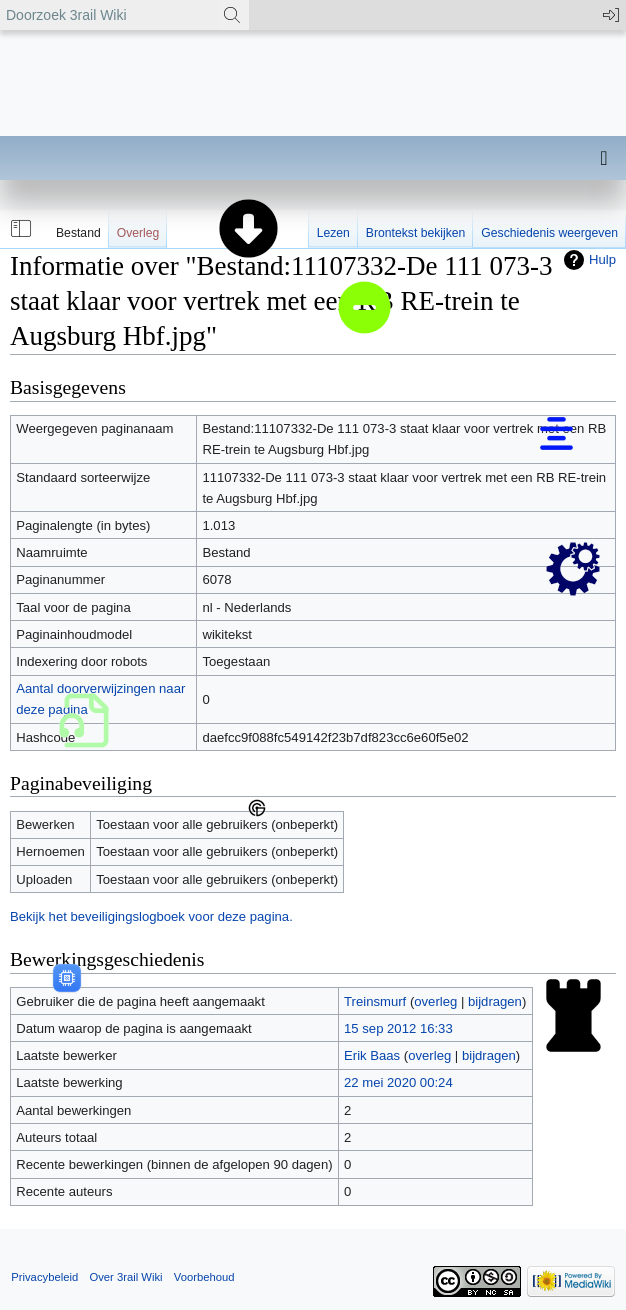 Image resolution: width=626 pixels, height=1310 pixels. I want to click on scan nearby devices or networks, so click(257, 808).